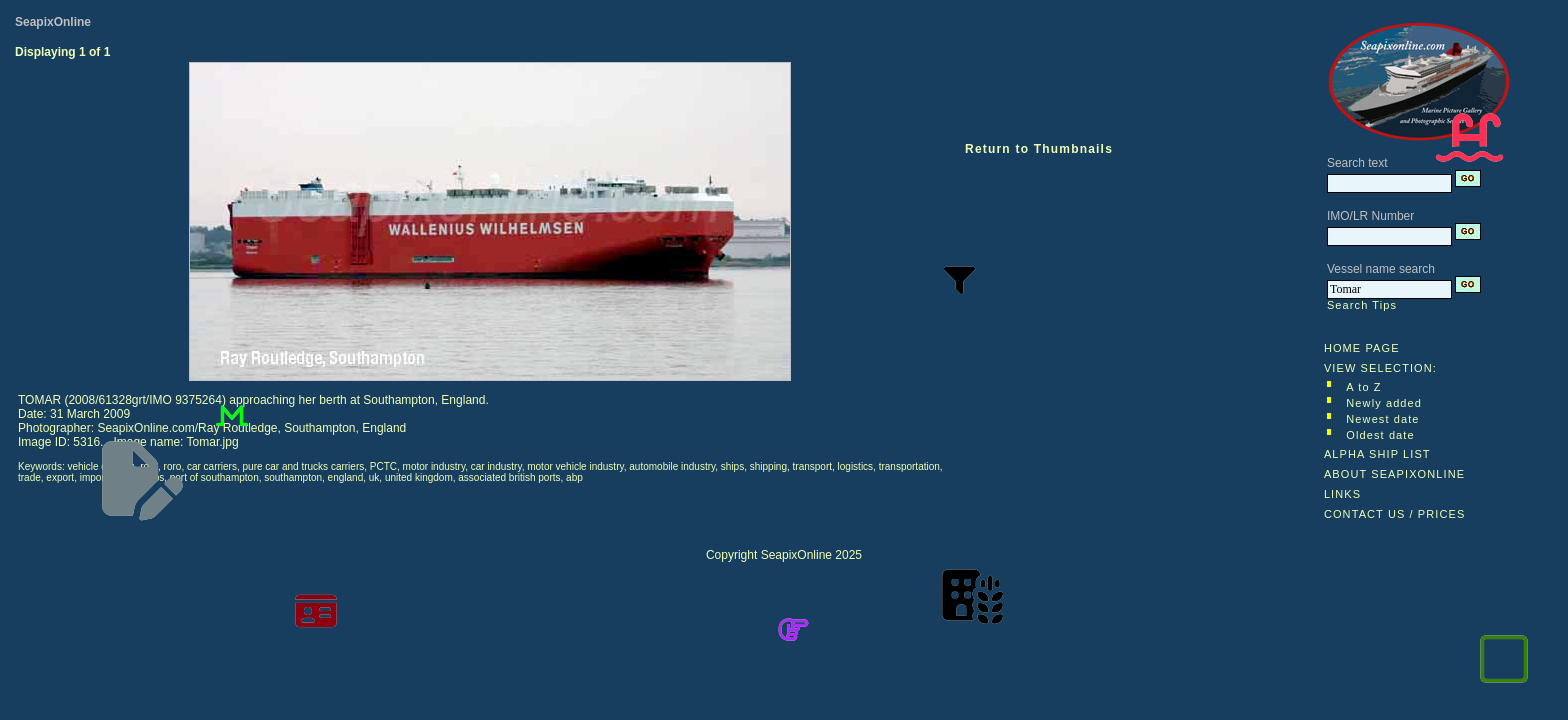  What do you see at coordinates (316, 611) in the screenshot?
I see `view your driver's license or ID card` at bounding box center [316, 611].